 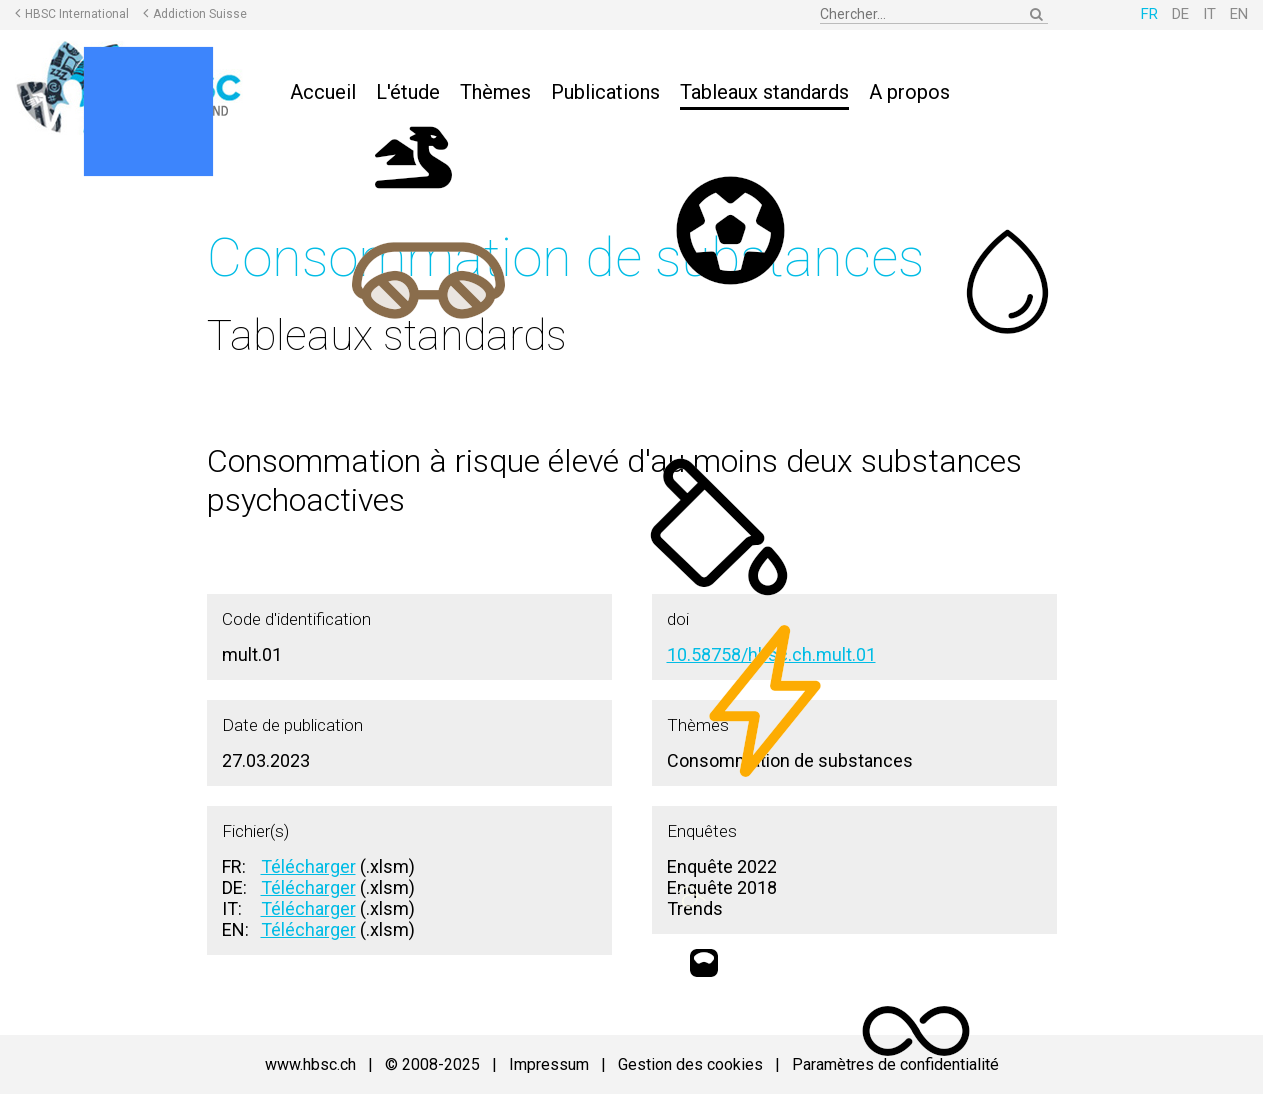 I want to click on access fantasy or gaming content, so click(x=413, y=157).